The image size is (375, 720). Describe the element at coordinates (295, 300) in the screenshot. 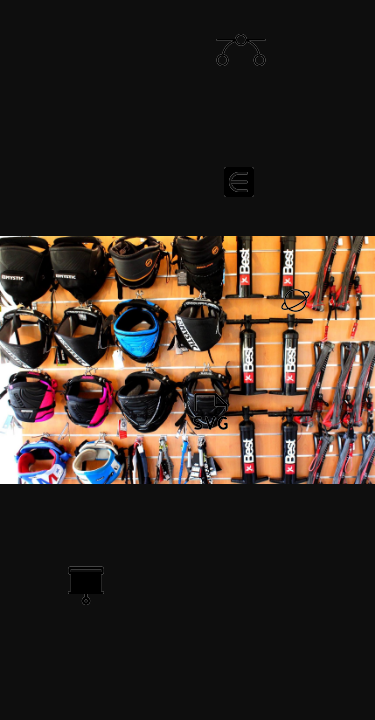

I see `explore global or worldwide content` at that location.